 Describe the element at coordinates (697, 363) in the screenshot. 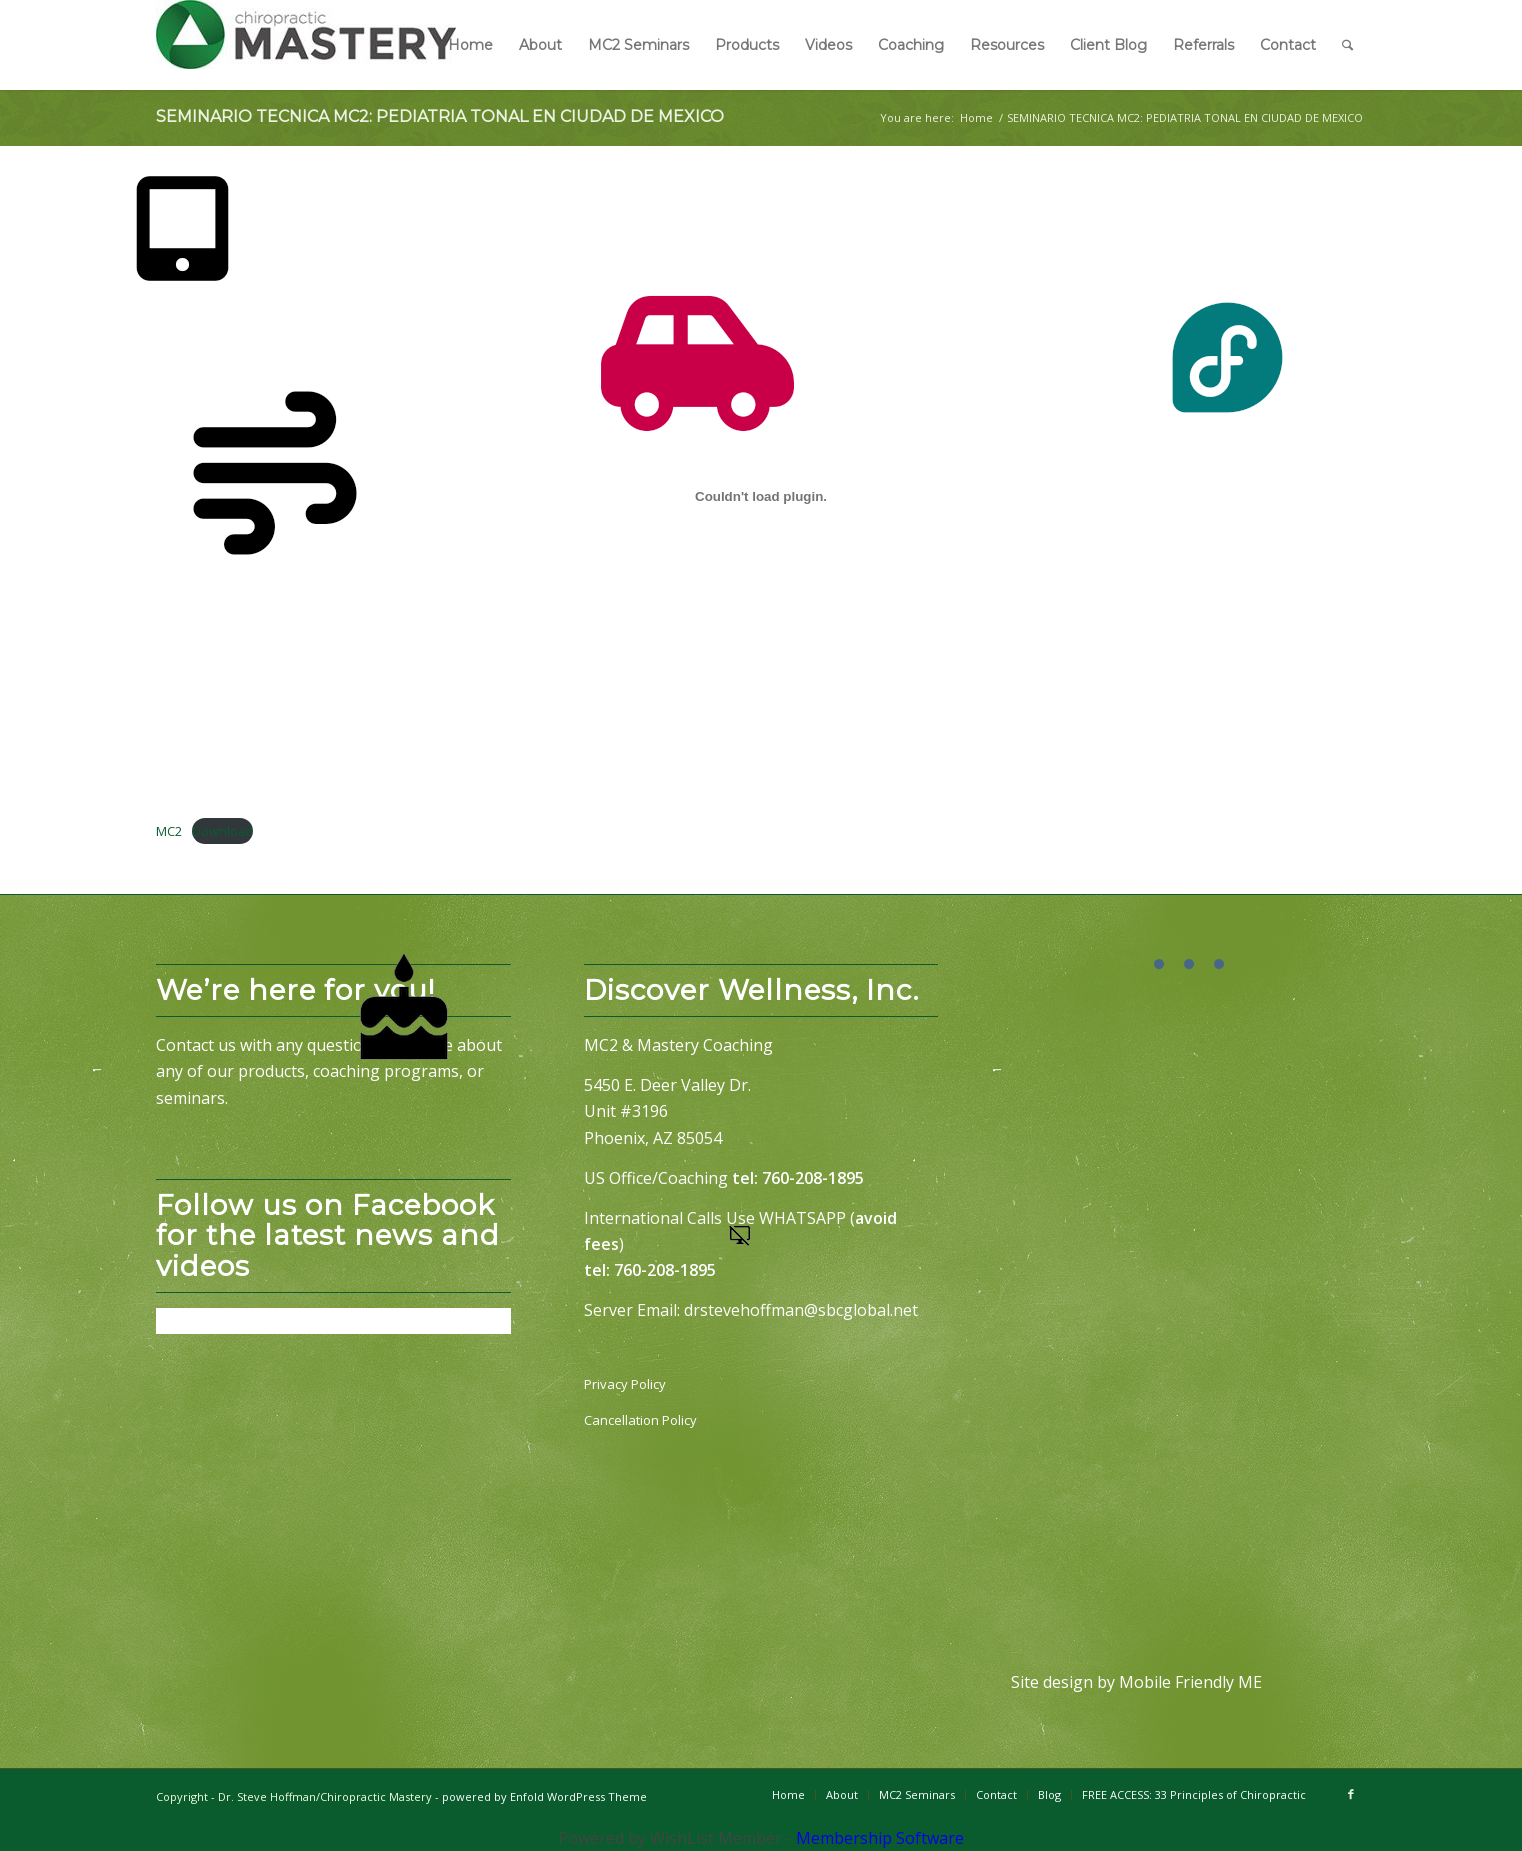

I see `access vehicle or car-related features` at that location.